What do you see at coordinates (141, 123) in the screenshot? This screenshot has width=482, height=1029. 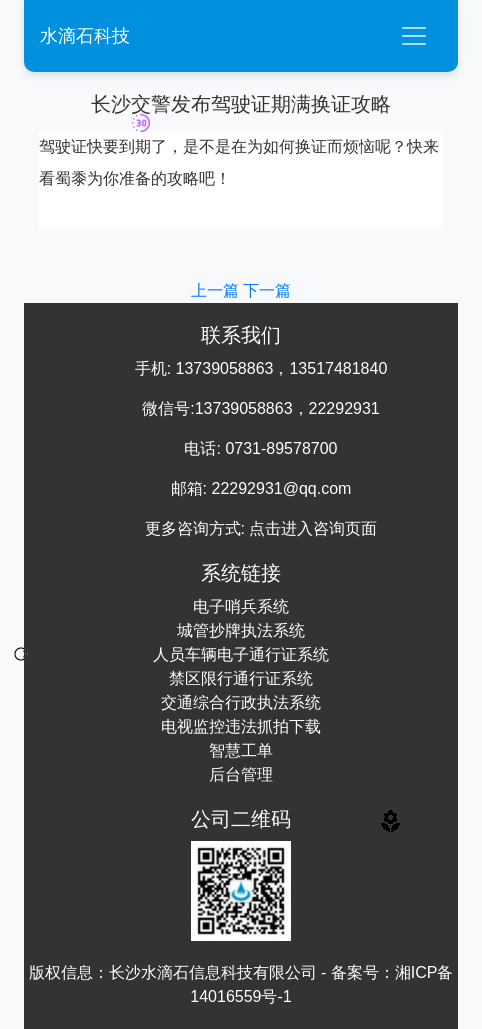 I see `set timer for 30 seconds or minutes` at bounding box center [141, 123].